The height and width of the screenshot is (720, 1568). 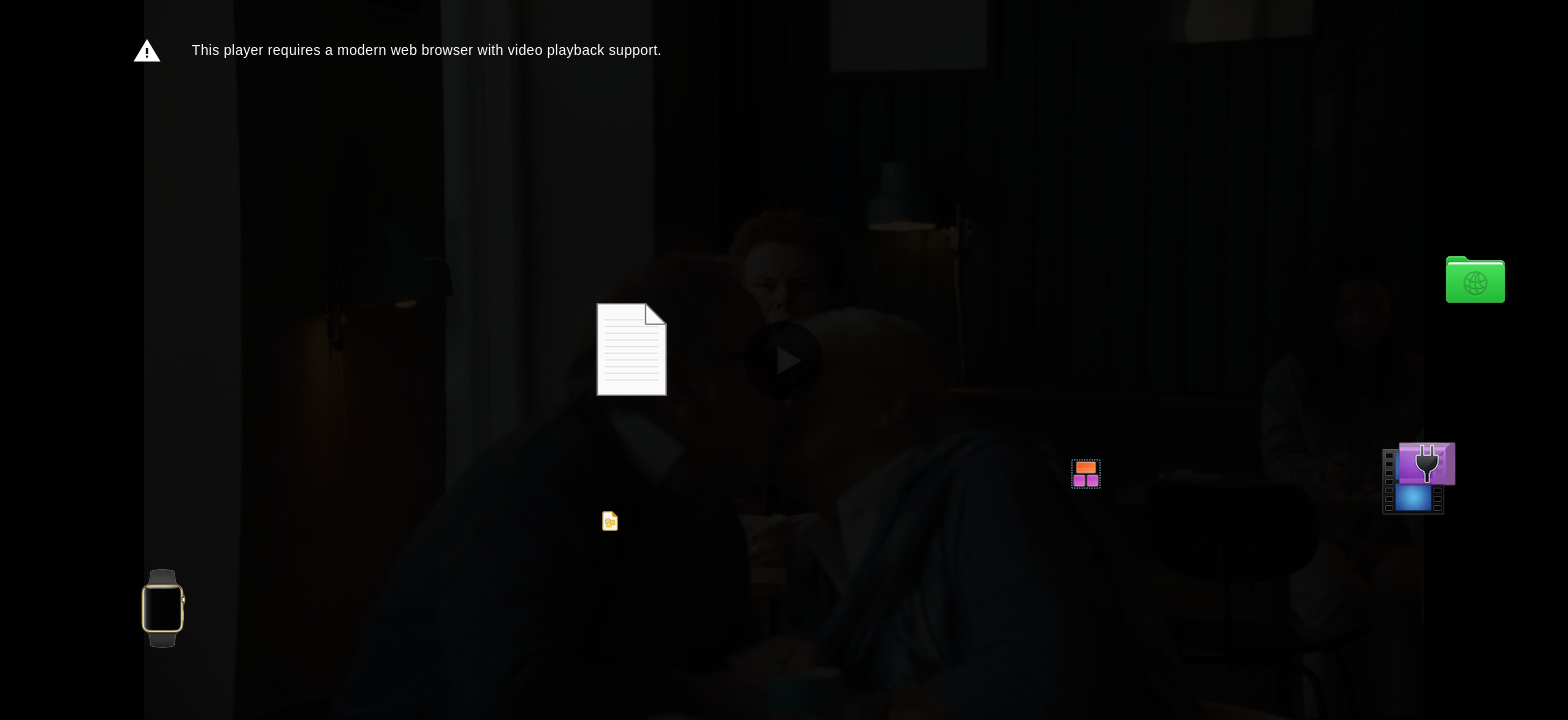 What do you see at coordinates (1086, 474) in the screenshot?
I see `select all items in the current view` at bounding box center [1086, 474].